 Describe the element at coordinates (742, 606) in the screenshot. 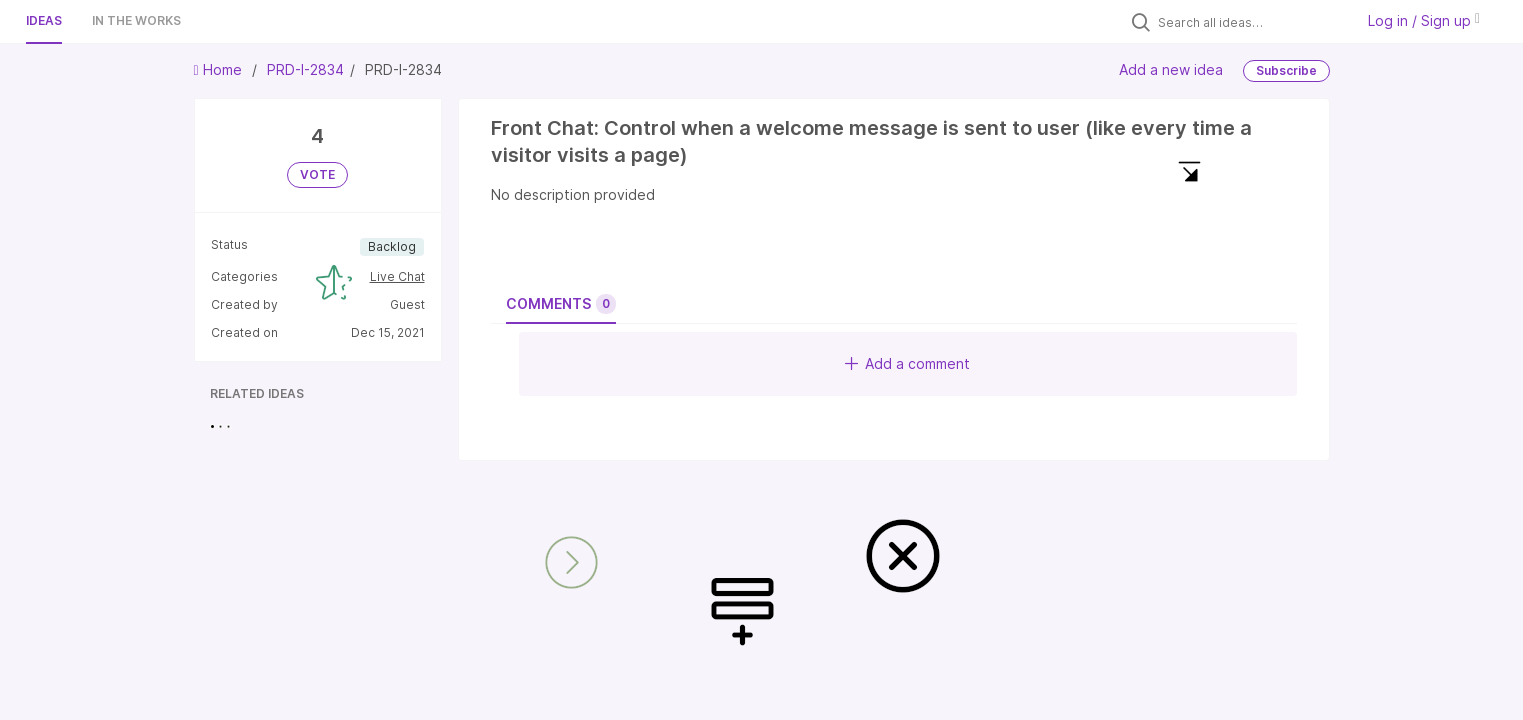

I see `add a new row below` at that location.